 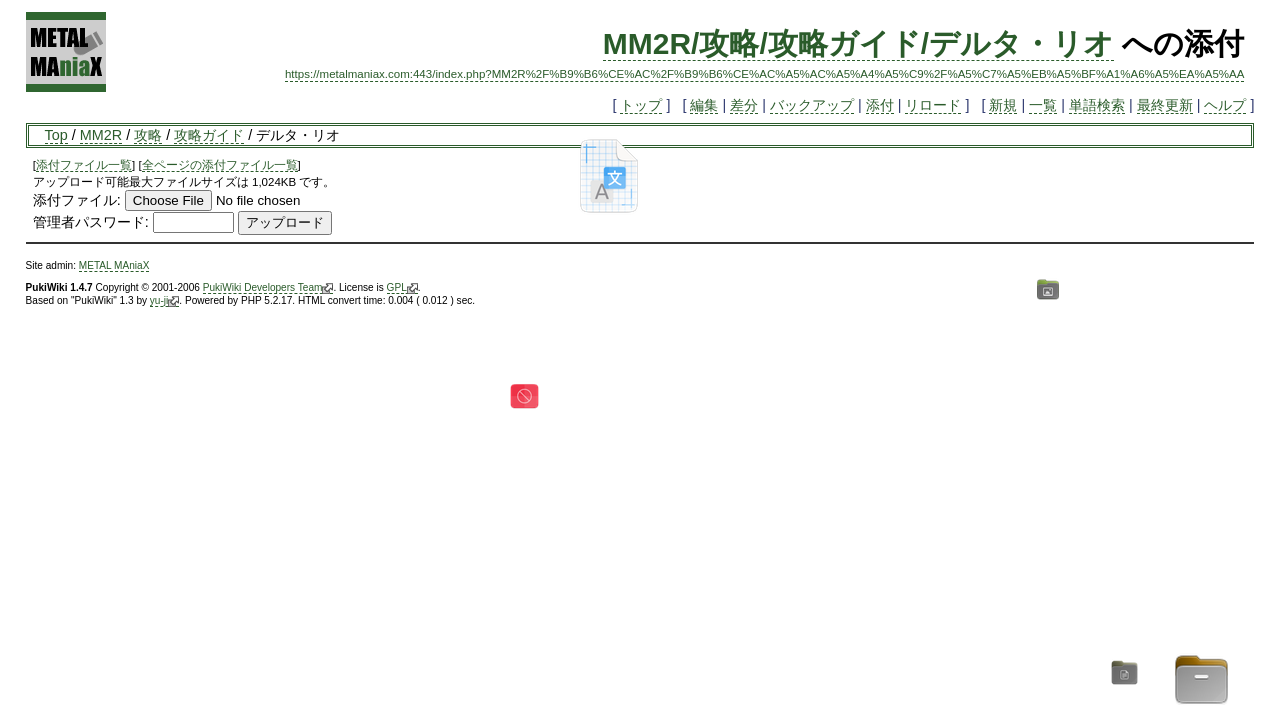 What do you see at coordinates (609, 176) in the screenshot?
I see `a gettext translation template file (.pot)` at bounding box center [609, 176].